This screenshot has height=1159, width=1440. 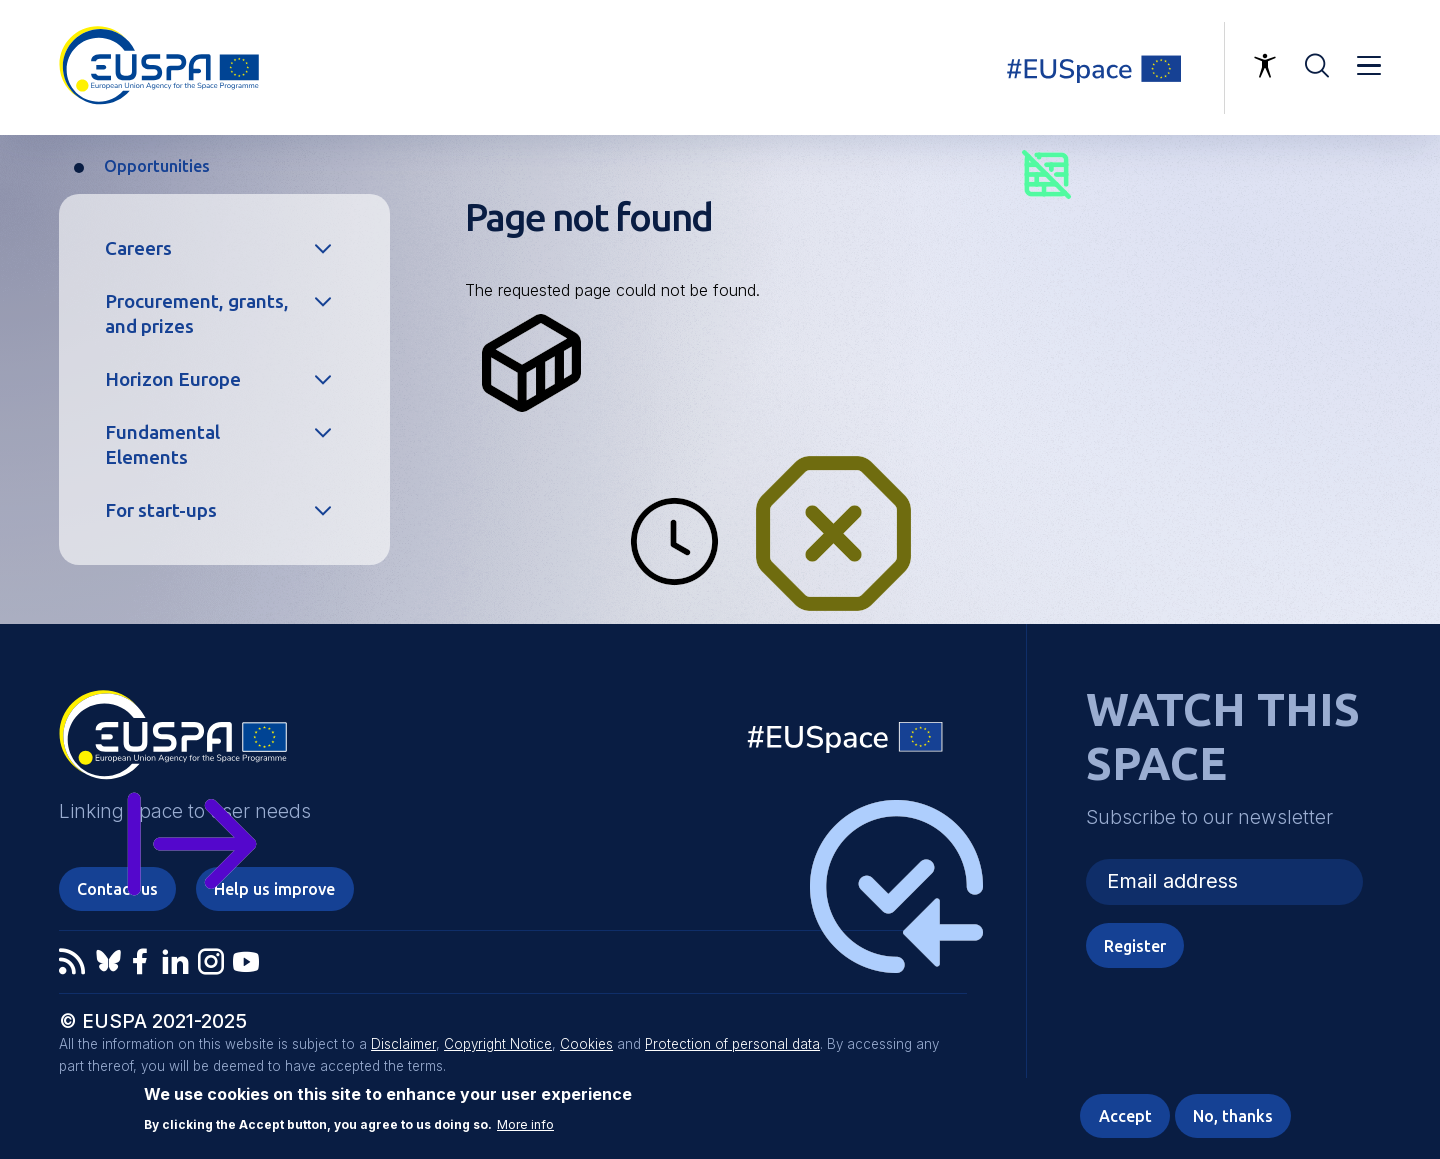 What do you see at coordinates (1046, 174) in the screenshot?
I see `disable wall or barrier feature` at bounding box center [1046, 174].